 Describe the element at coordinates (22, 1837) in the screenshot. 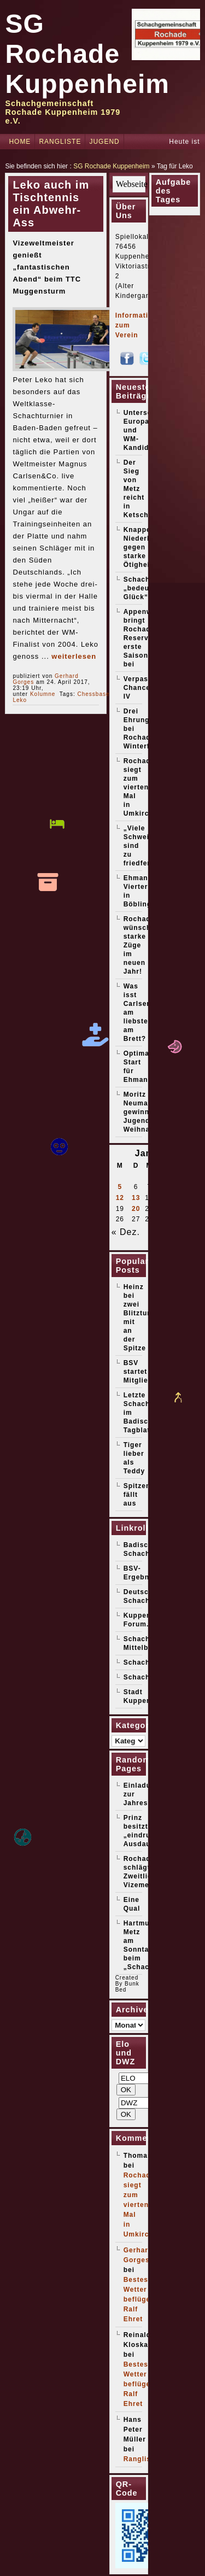

I see `switch to asia region settings` at that location.